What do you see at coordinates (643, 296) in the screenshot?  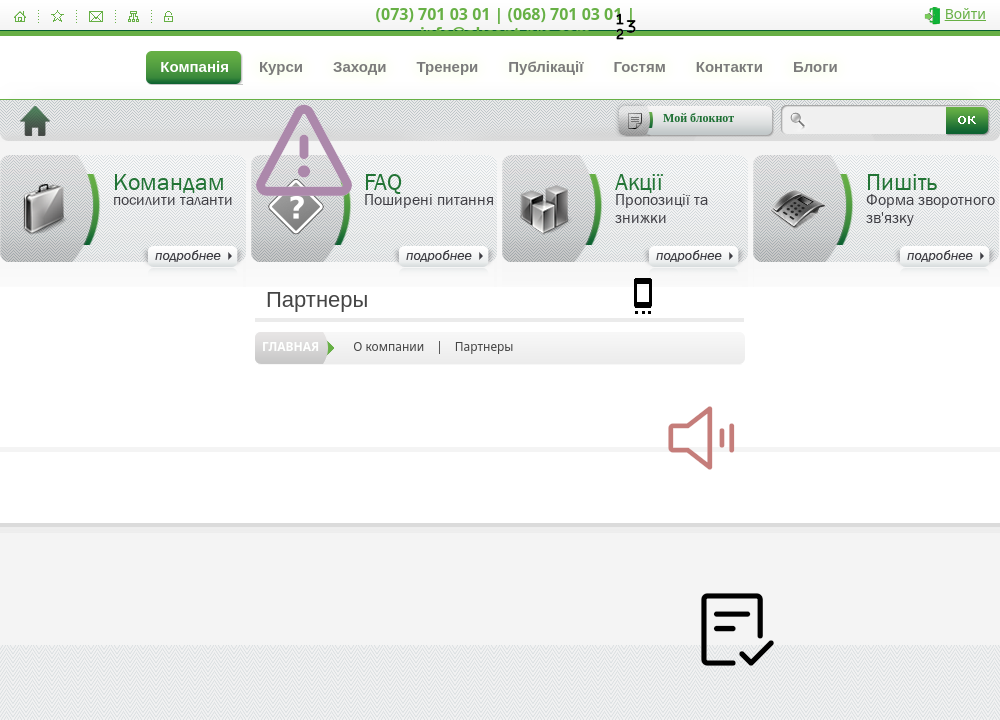 I see `access mobile device settings` at bounding box center [643, 296].